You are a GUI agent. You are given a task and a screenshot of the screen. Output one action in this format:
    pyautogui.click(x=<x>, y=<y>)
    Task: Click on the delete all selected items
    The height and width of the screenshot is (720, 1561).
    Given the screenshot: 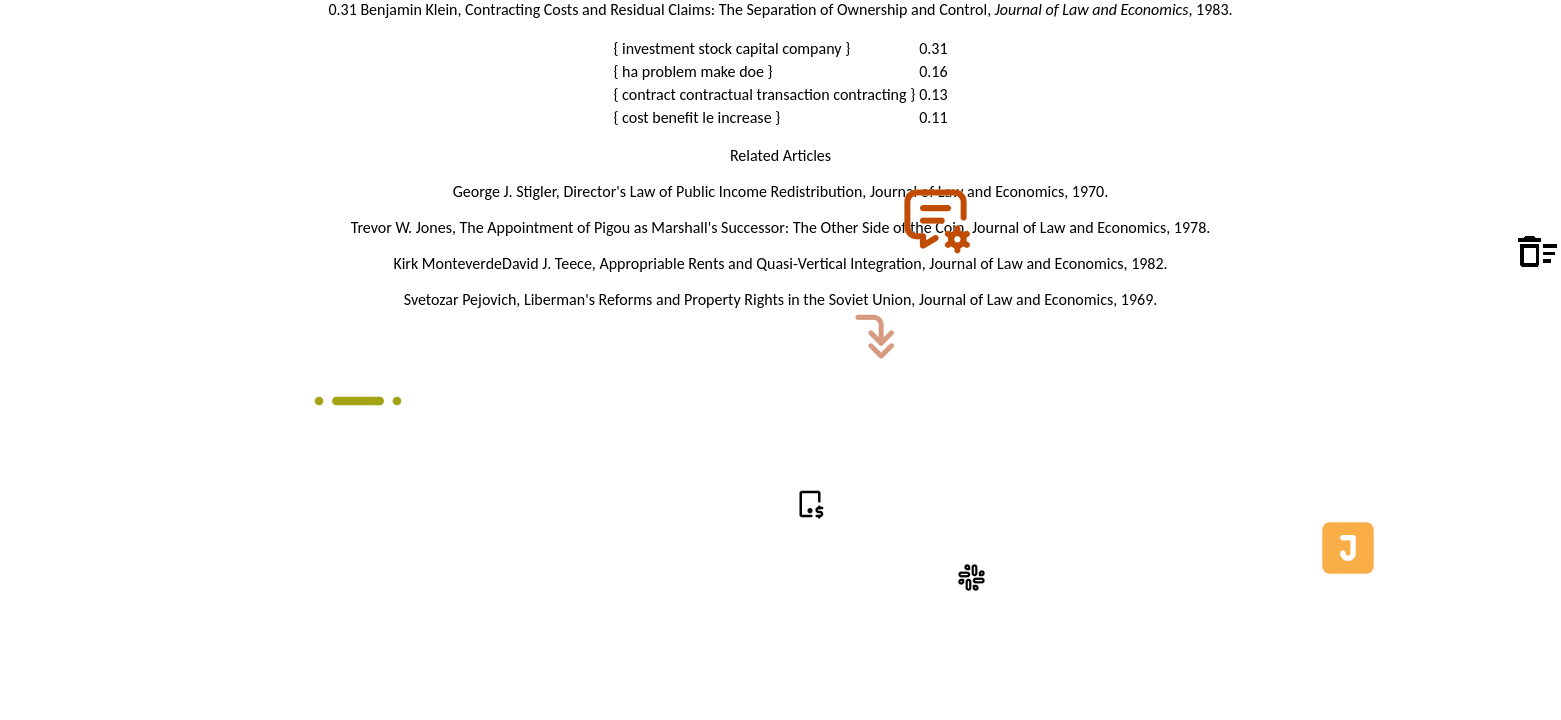 What is the action you would take?
    pyautogui.click(x=1537, y=251)
    